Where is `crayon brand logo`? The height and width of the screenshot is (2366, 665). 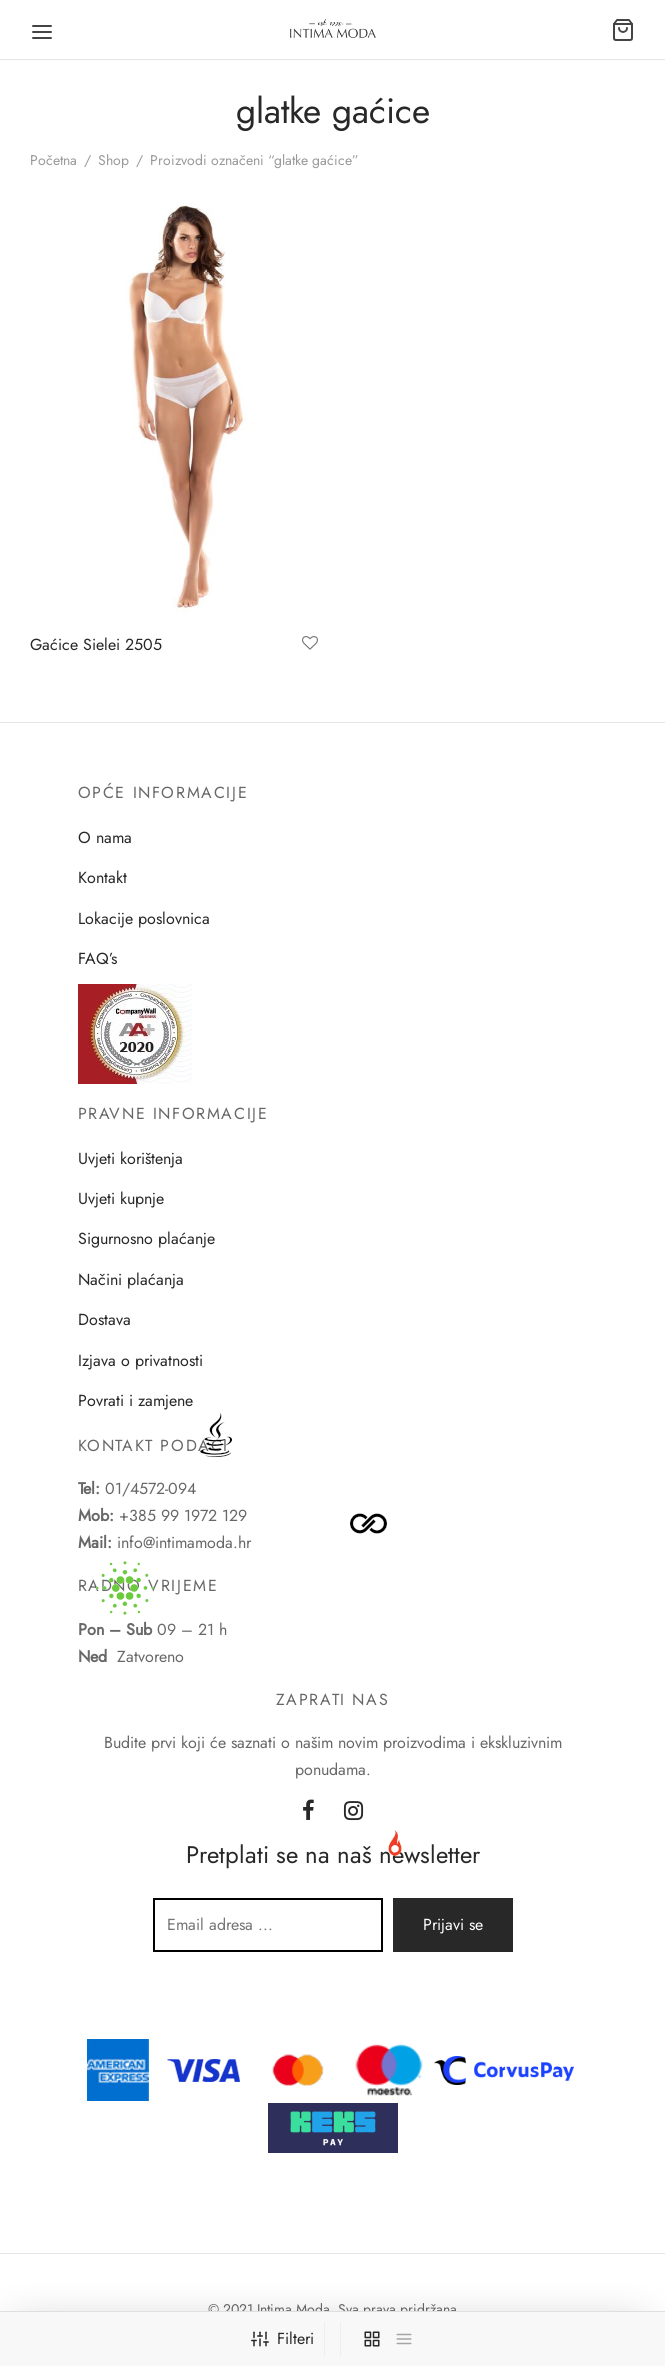 crayon brand logo is located at coordinates (368, 1523).